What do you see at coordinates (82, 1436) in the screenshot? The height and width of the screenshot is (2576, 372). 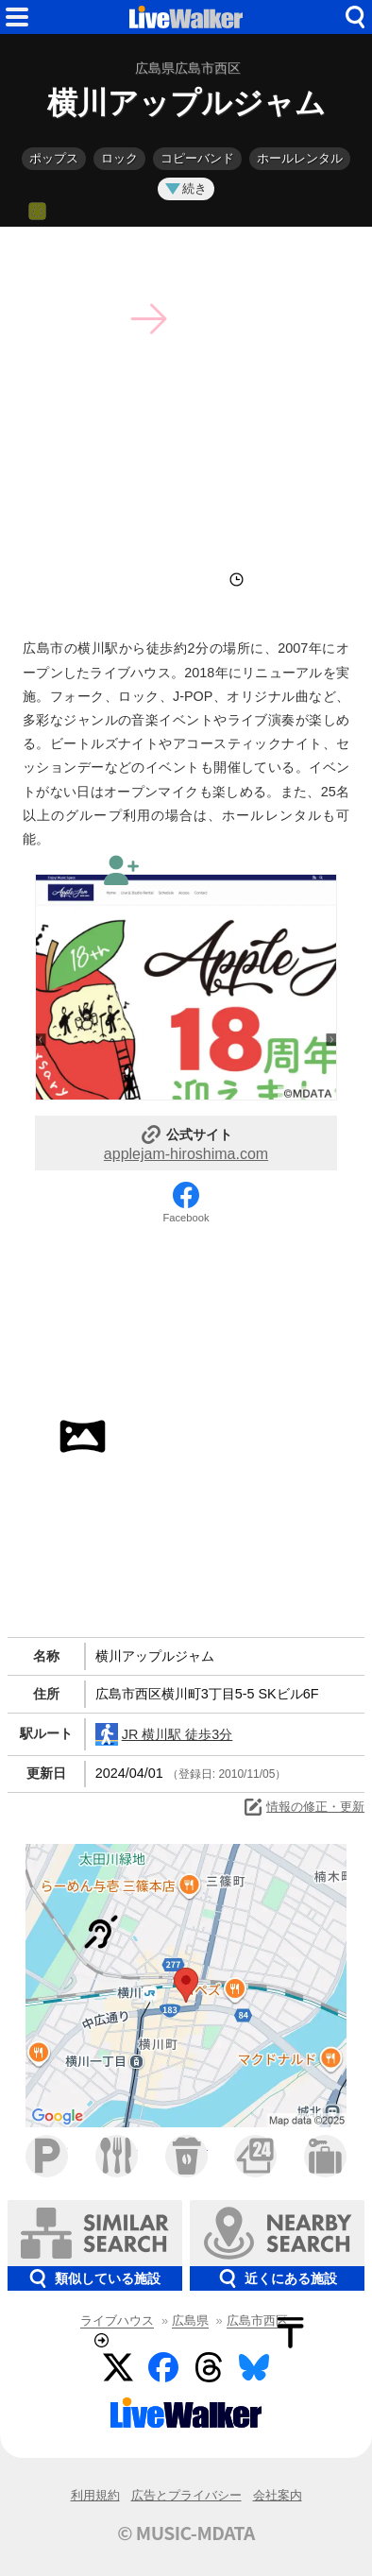 I see `view panoramic photo` at bounding box center [82, 1436].